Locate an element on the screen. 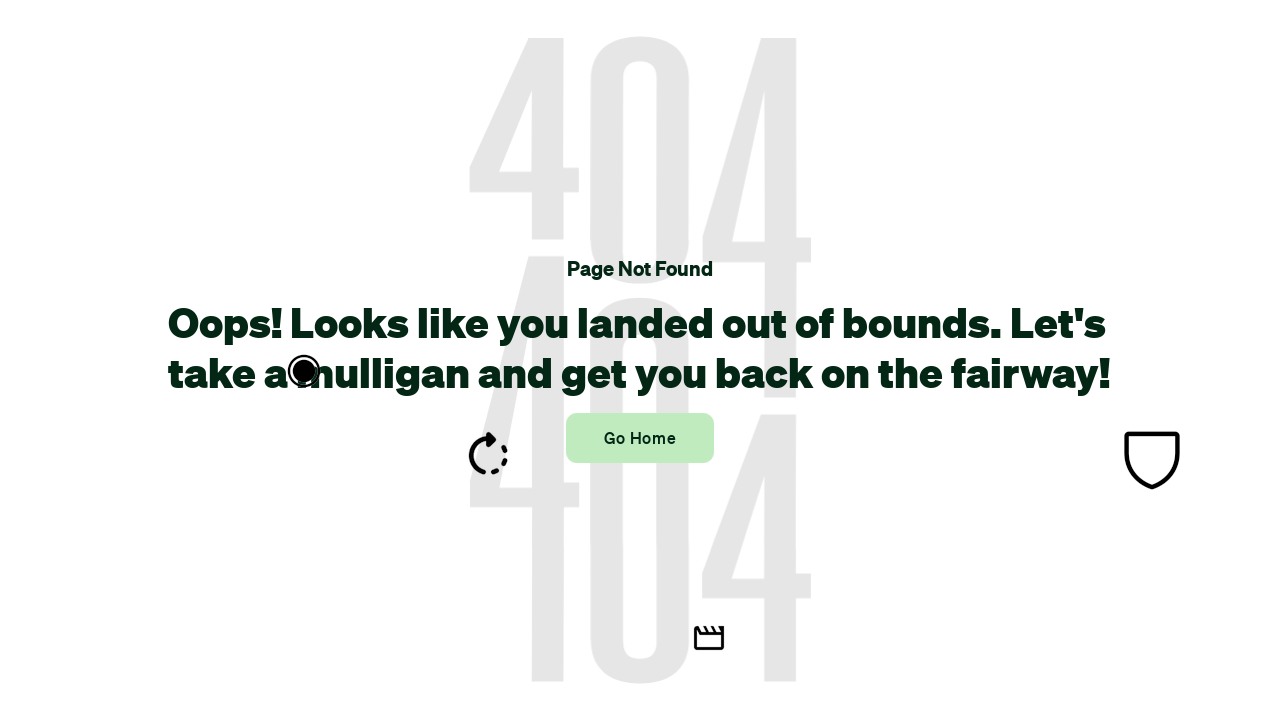 The height and width of the screenshot is (720, 1280). start recording audio or video is located at coordinates (304, 371).